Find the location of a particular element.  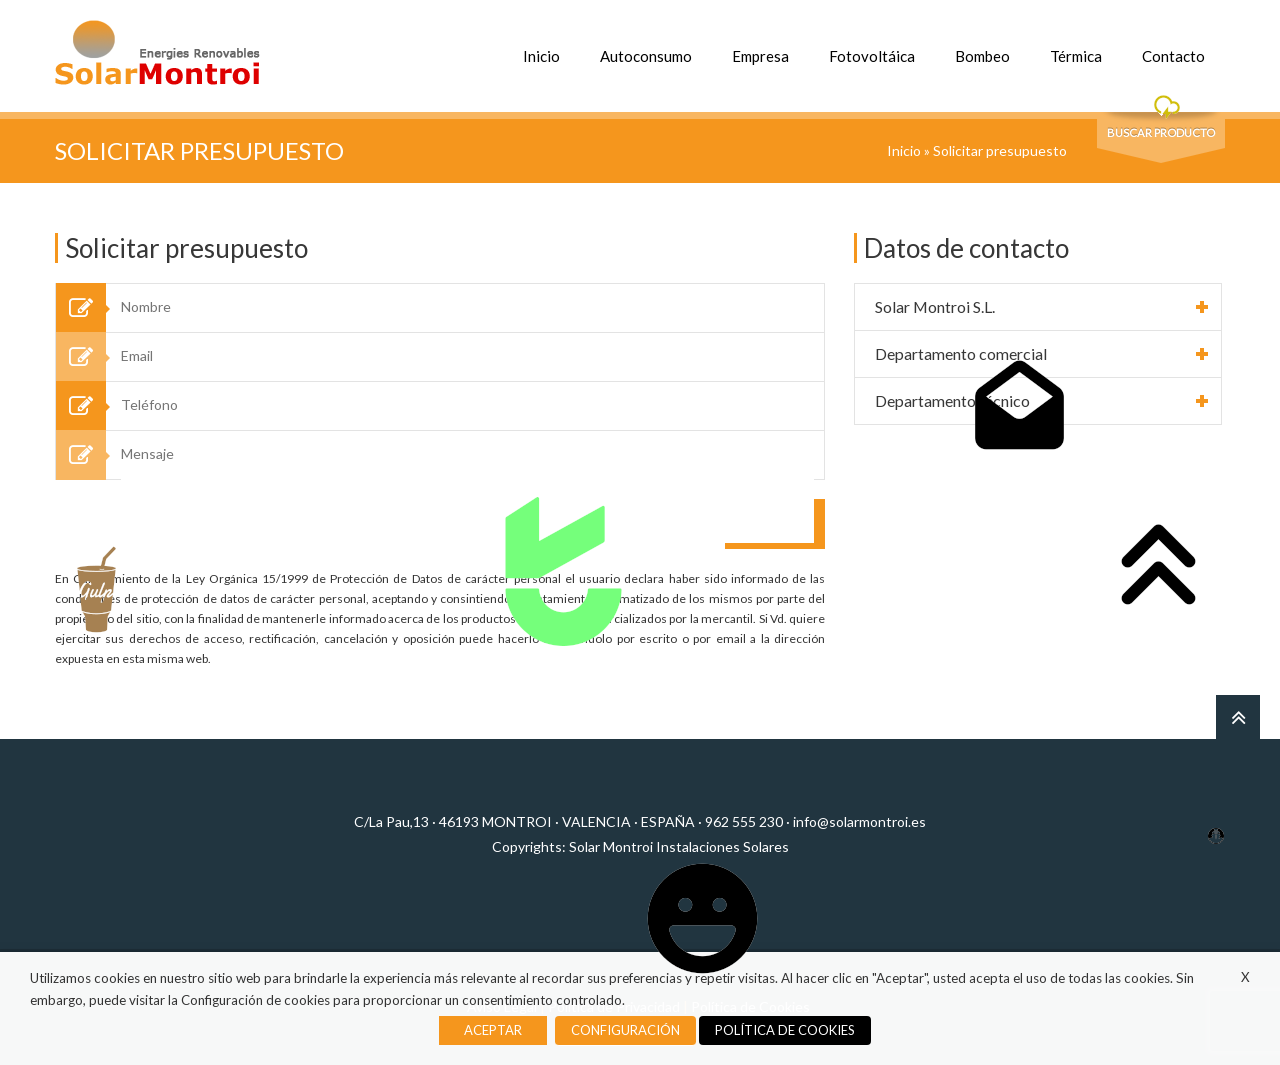

view an opened or read email is located at coordinates (1019, 410).